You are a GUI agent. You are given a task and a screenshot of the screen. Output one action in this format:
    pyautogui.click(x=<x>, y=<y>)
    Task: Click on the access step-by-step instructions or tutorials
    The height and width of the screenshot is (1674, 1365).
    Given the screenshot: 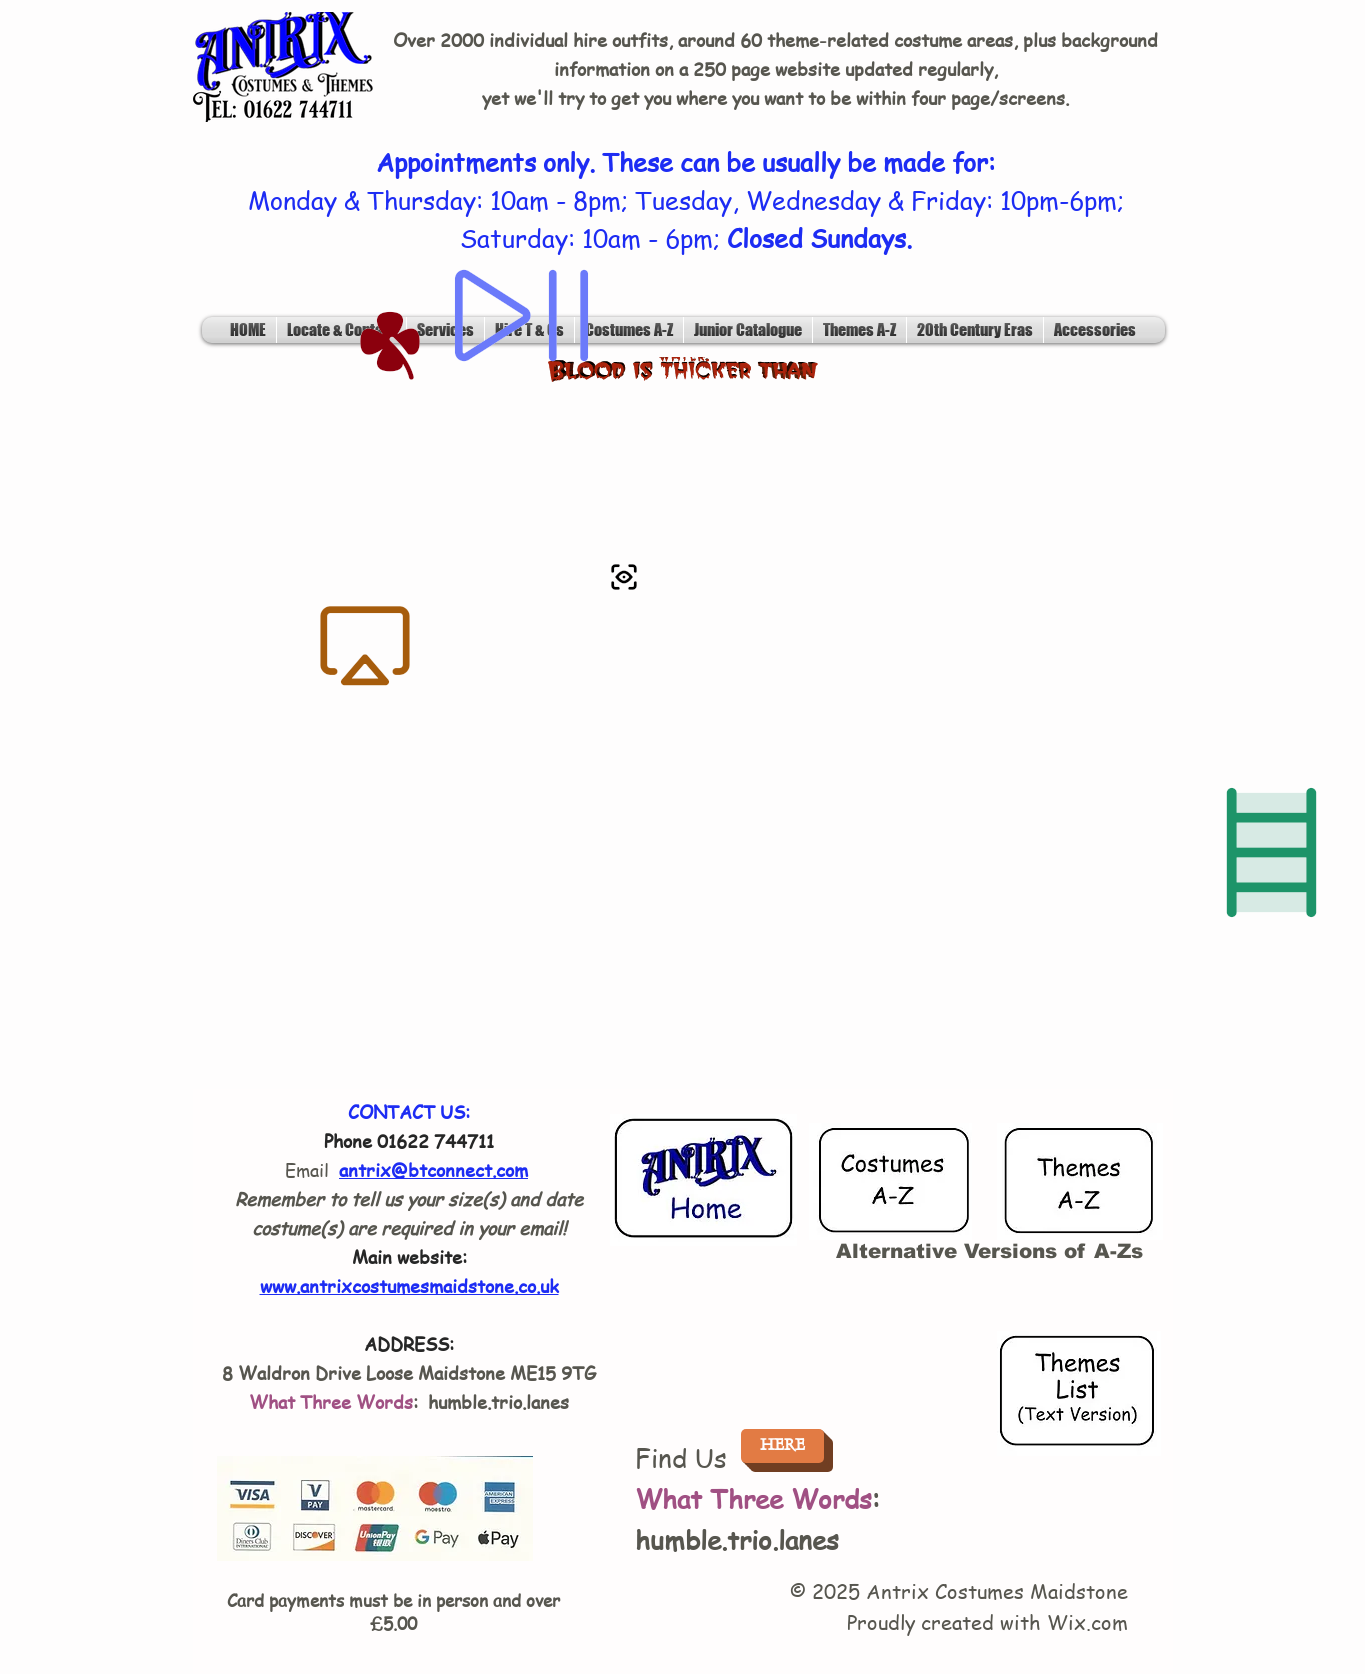 What is the action you would take?
    pyautogui.click(x=1271, y=852)
    